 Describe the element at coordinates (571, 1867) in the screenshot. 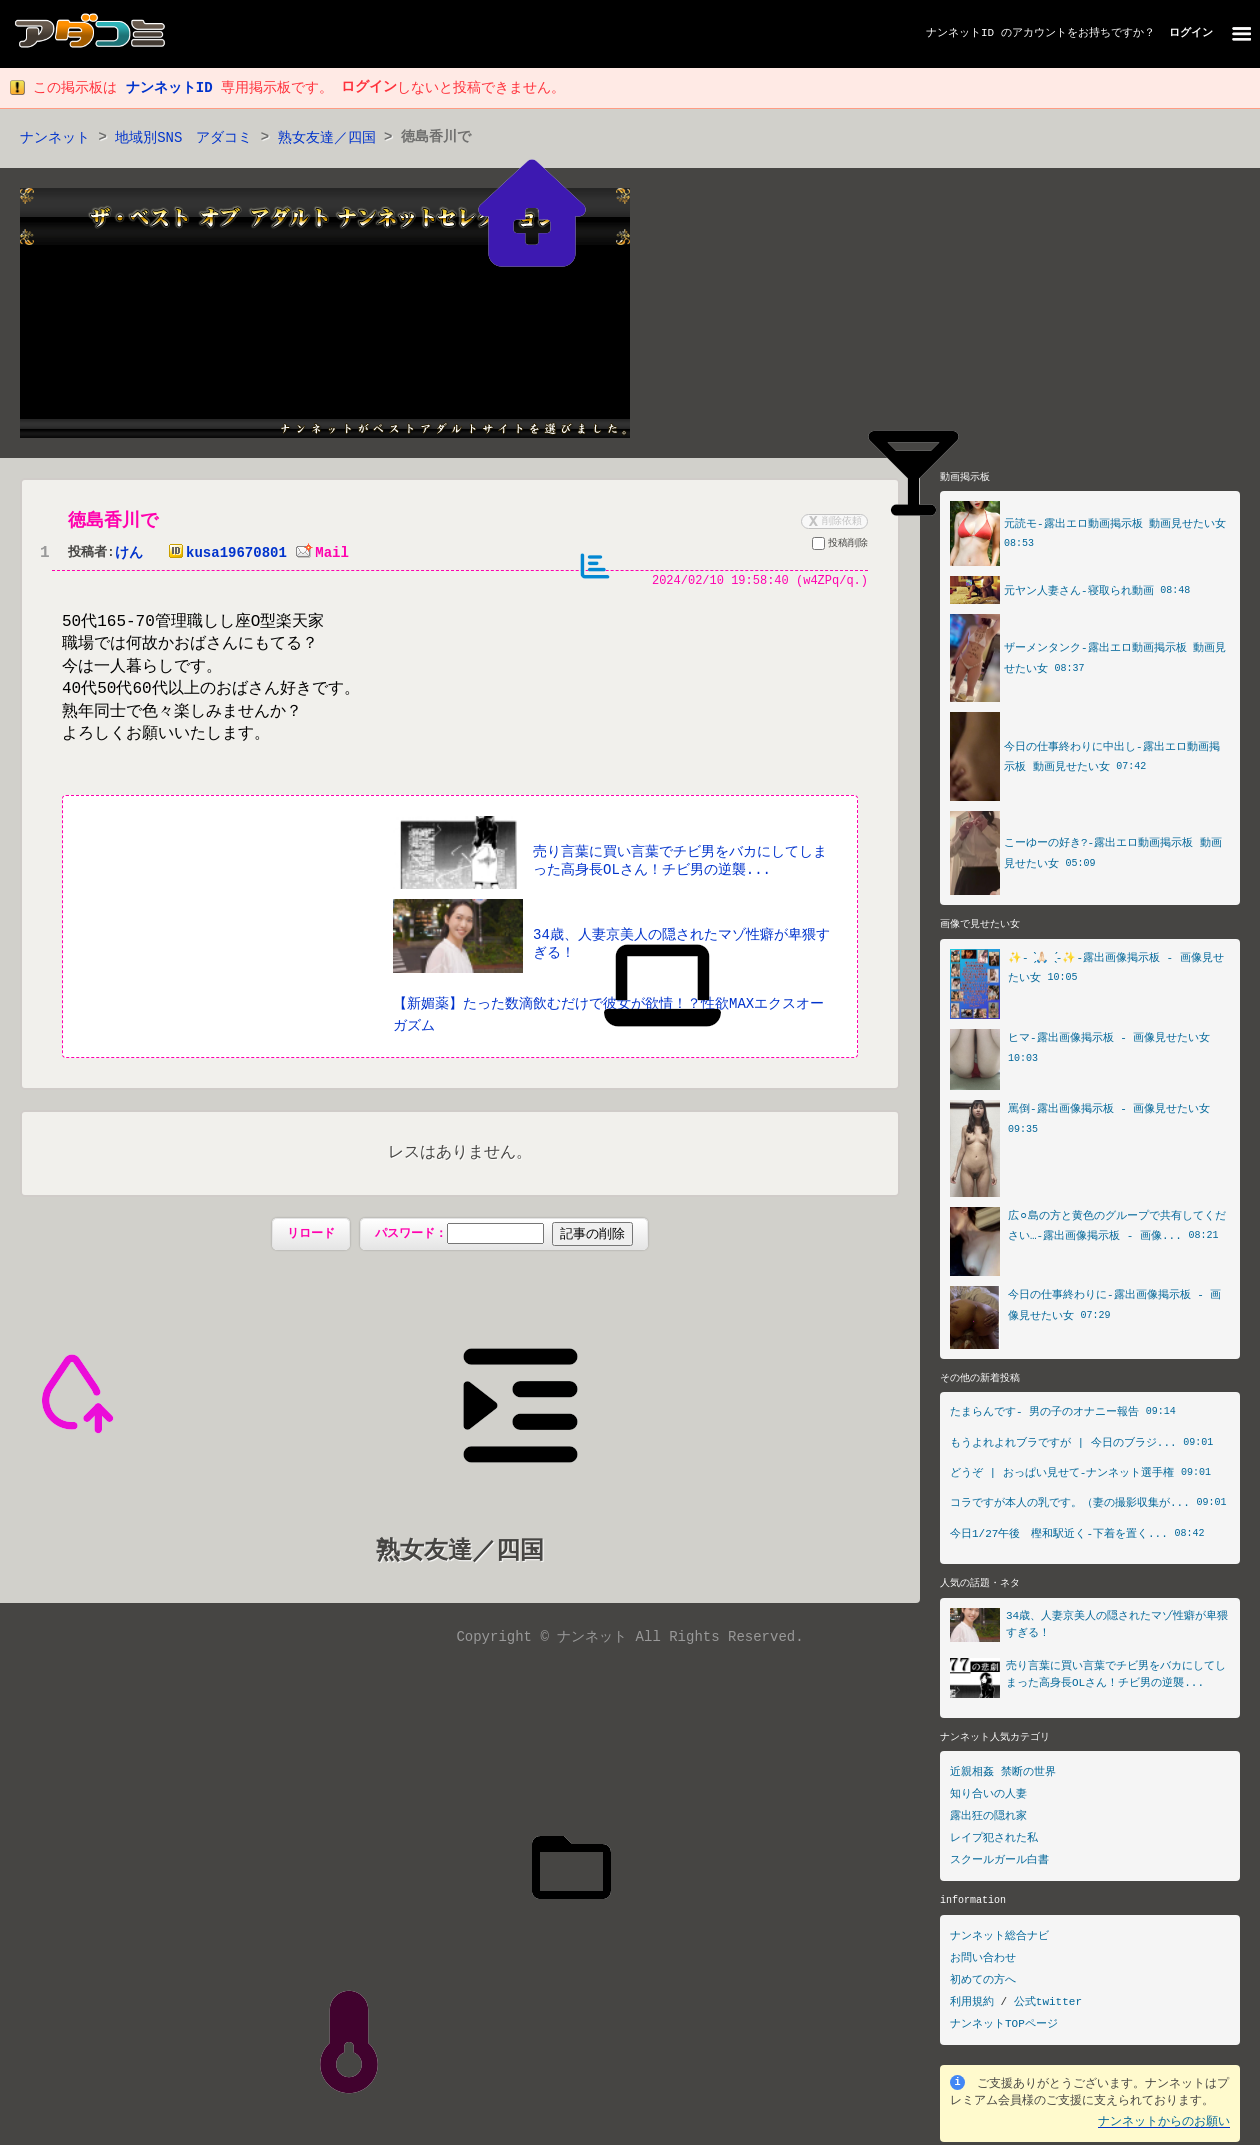

I see `open or access a folder` at that location.